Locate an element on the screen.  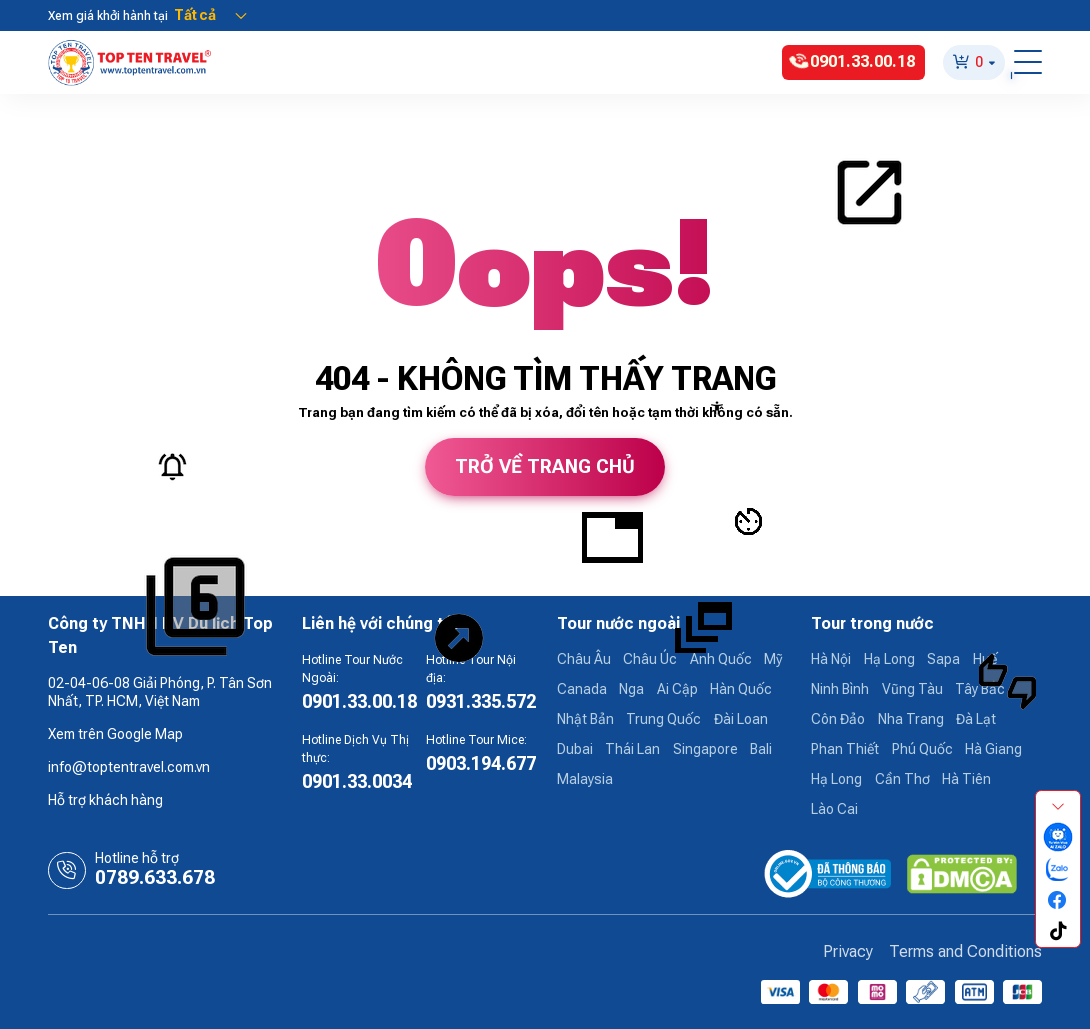
open link in new tab or window is located at coordinates (459, 638).